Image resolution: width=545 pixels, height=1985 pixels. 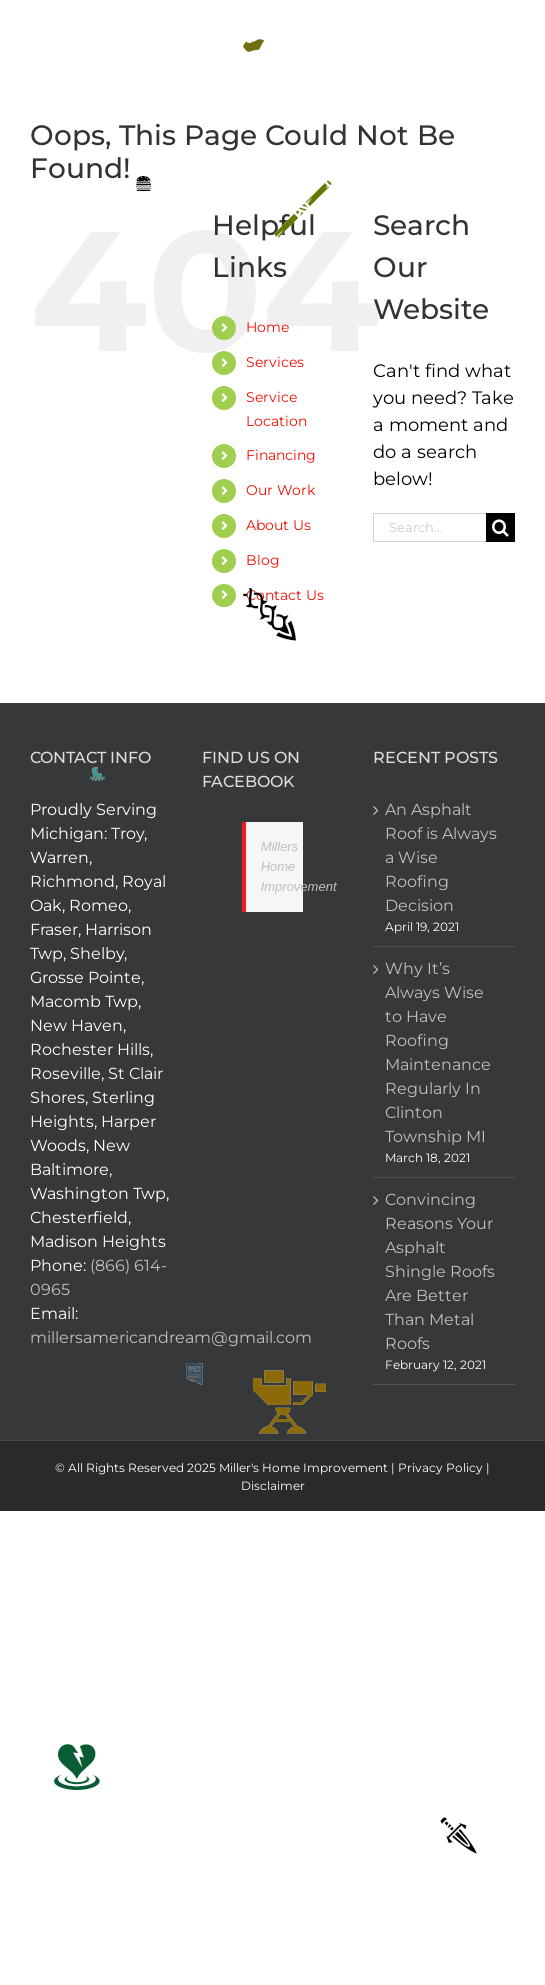 What do you see at coordinates (194, 1374) in the screenshot?
I see `access notes or written records` at bounding box center [194, 1374].